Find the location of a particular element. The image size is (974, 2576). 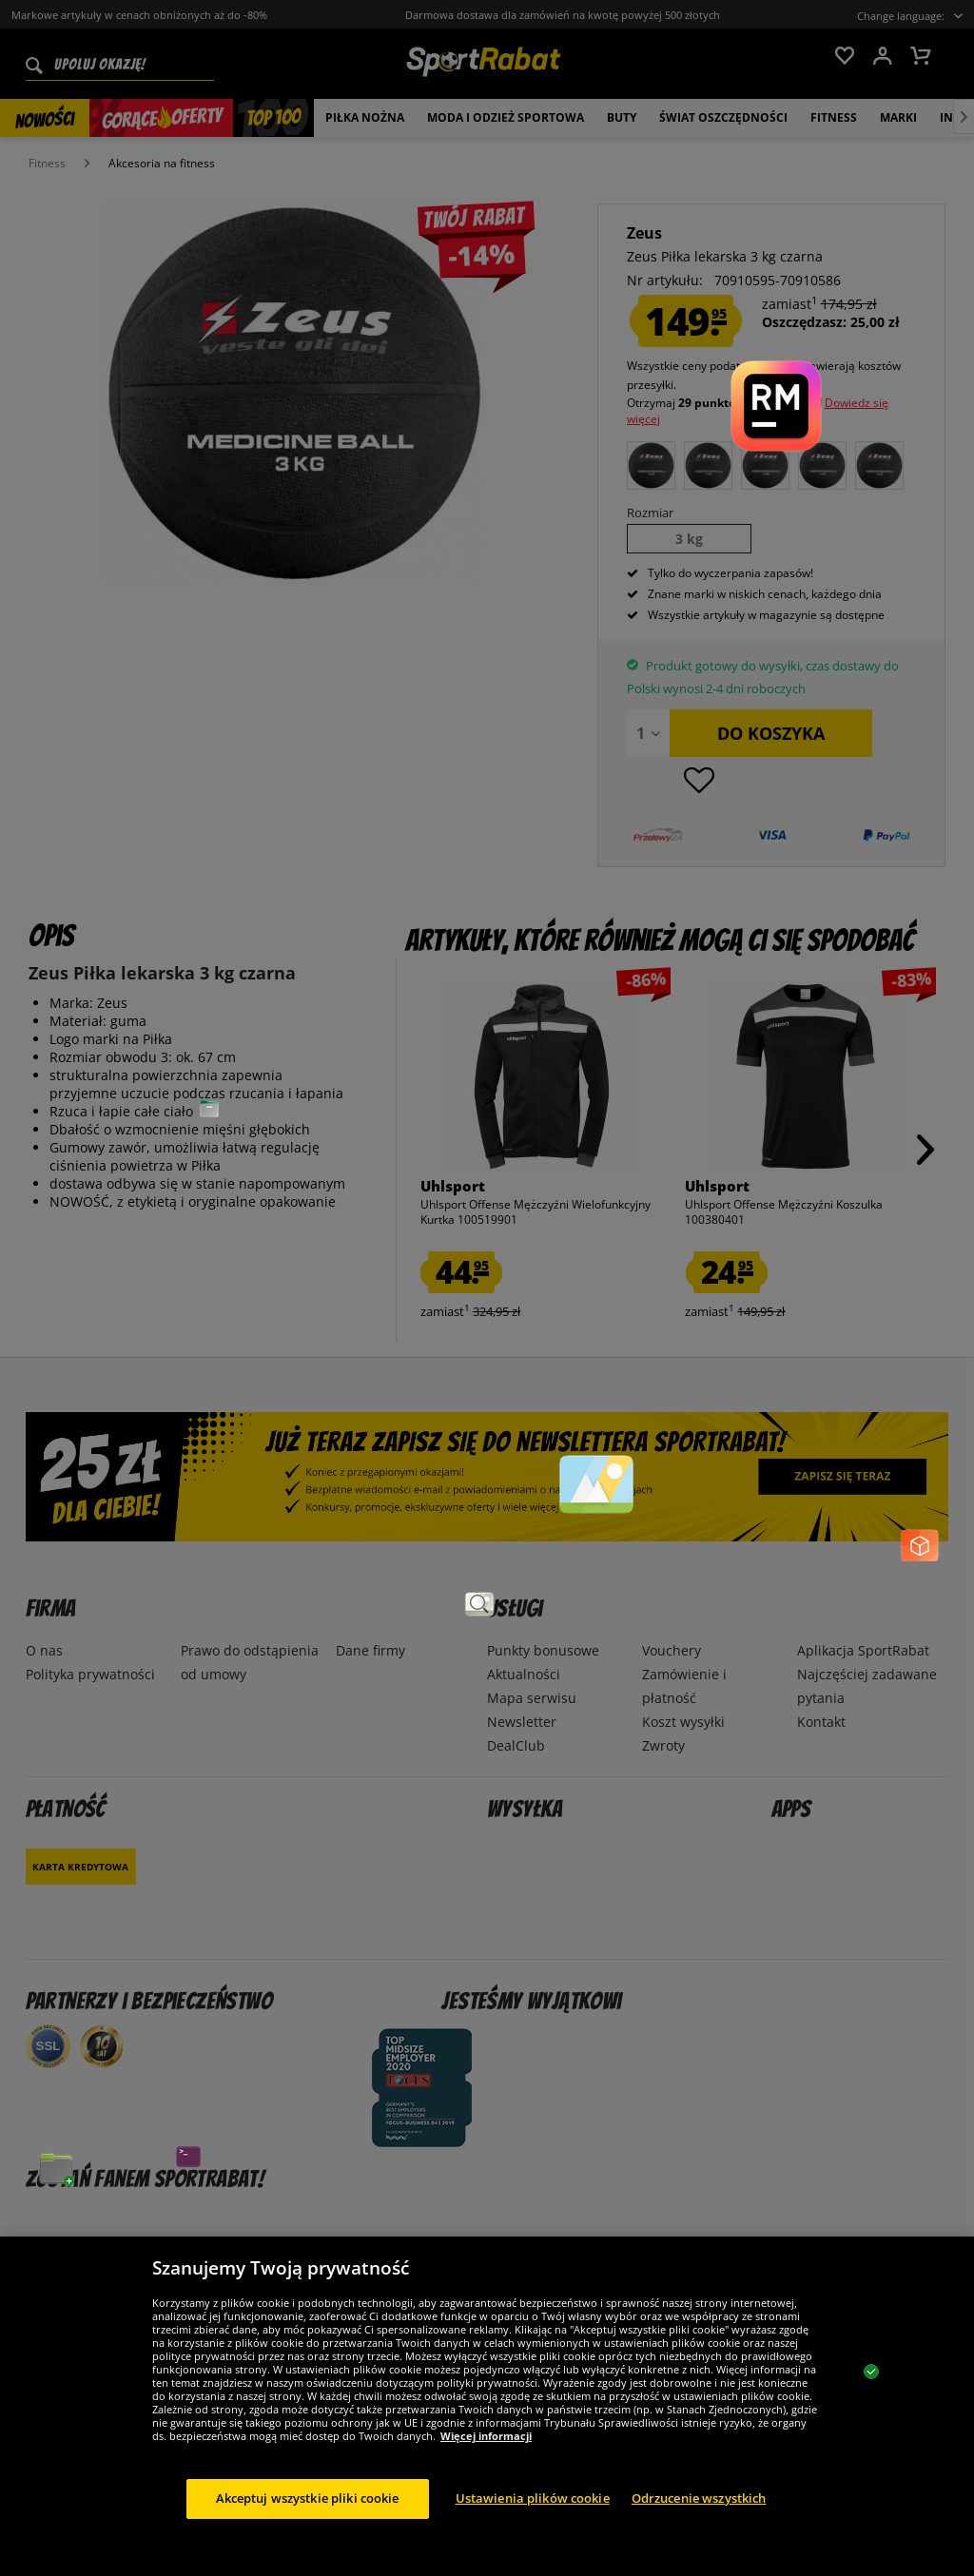

open terminal application is located at coordinates (188, 2157).